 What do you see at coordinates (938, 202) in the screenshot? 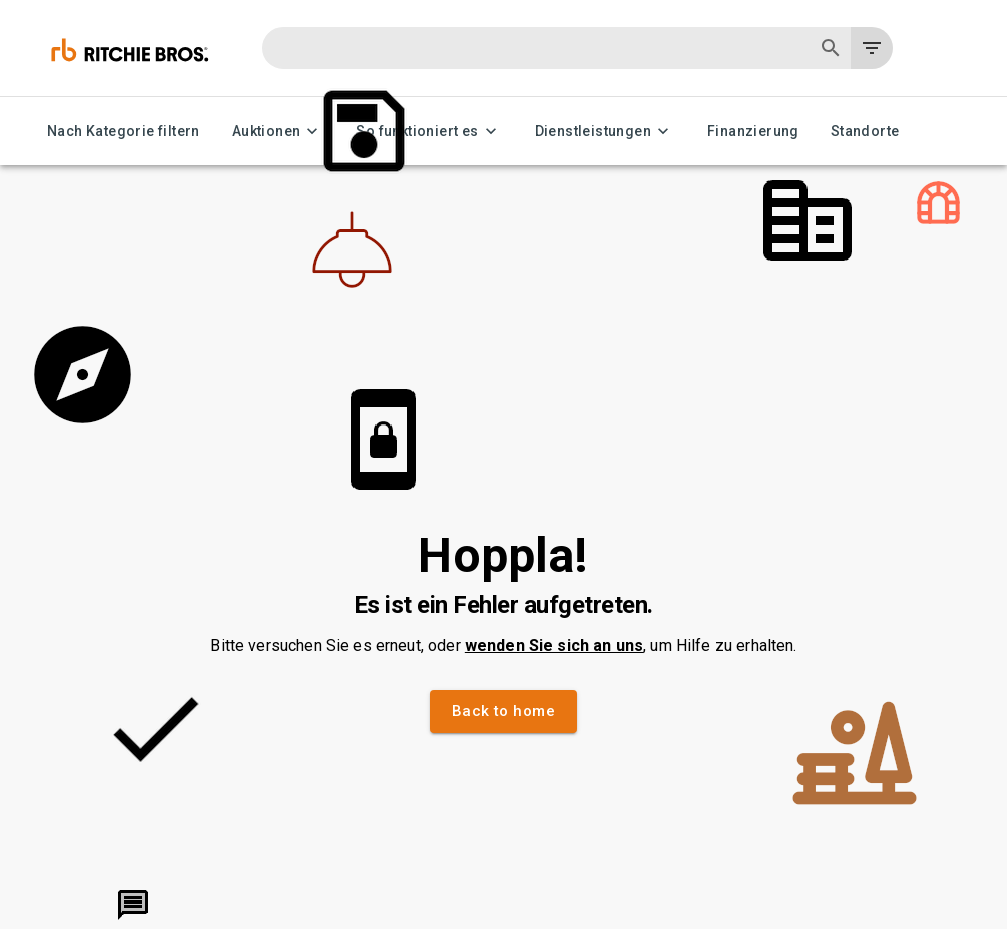
I see `access tunnel or underground passage information` at bounding box center [938, 202].